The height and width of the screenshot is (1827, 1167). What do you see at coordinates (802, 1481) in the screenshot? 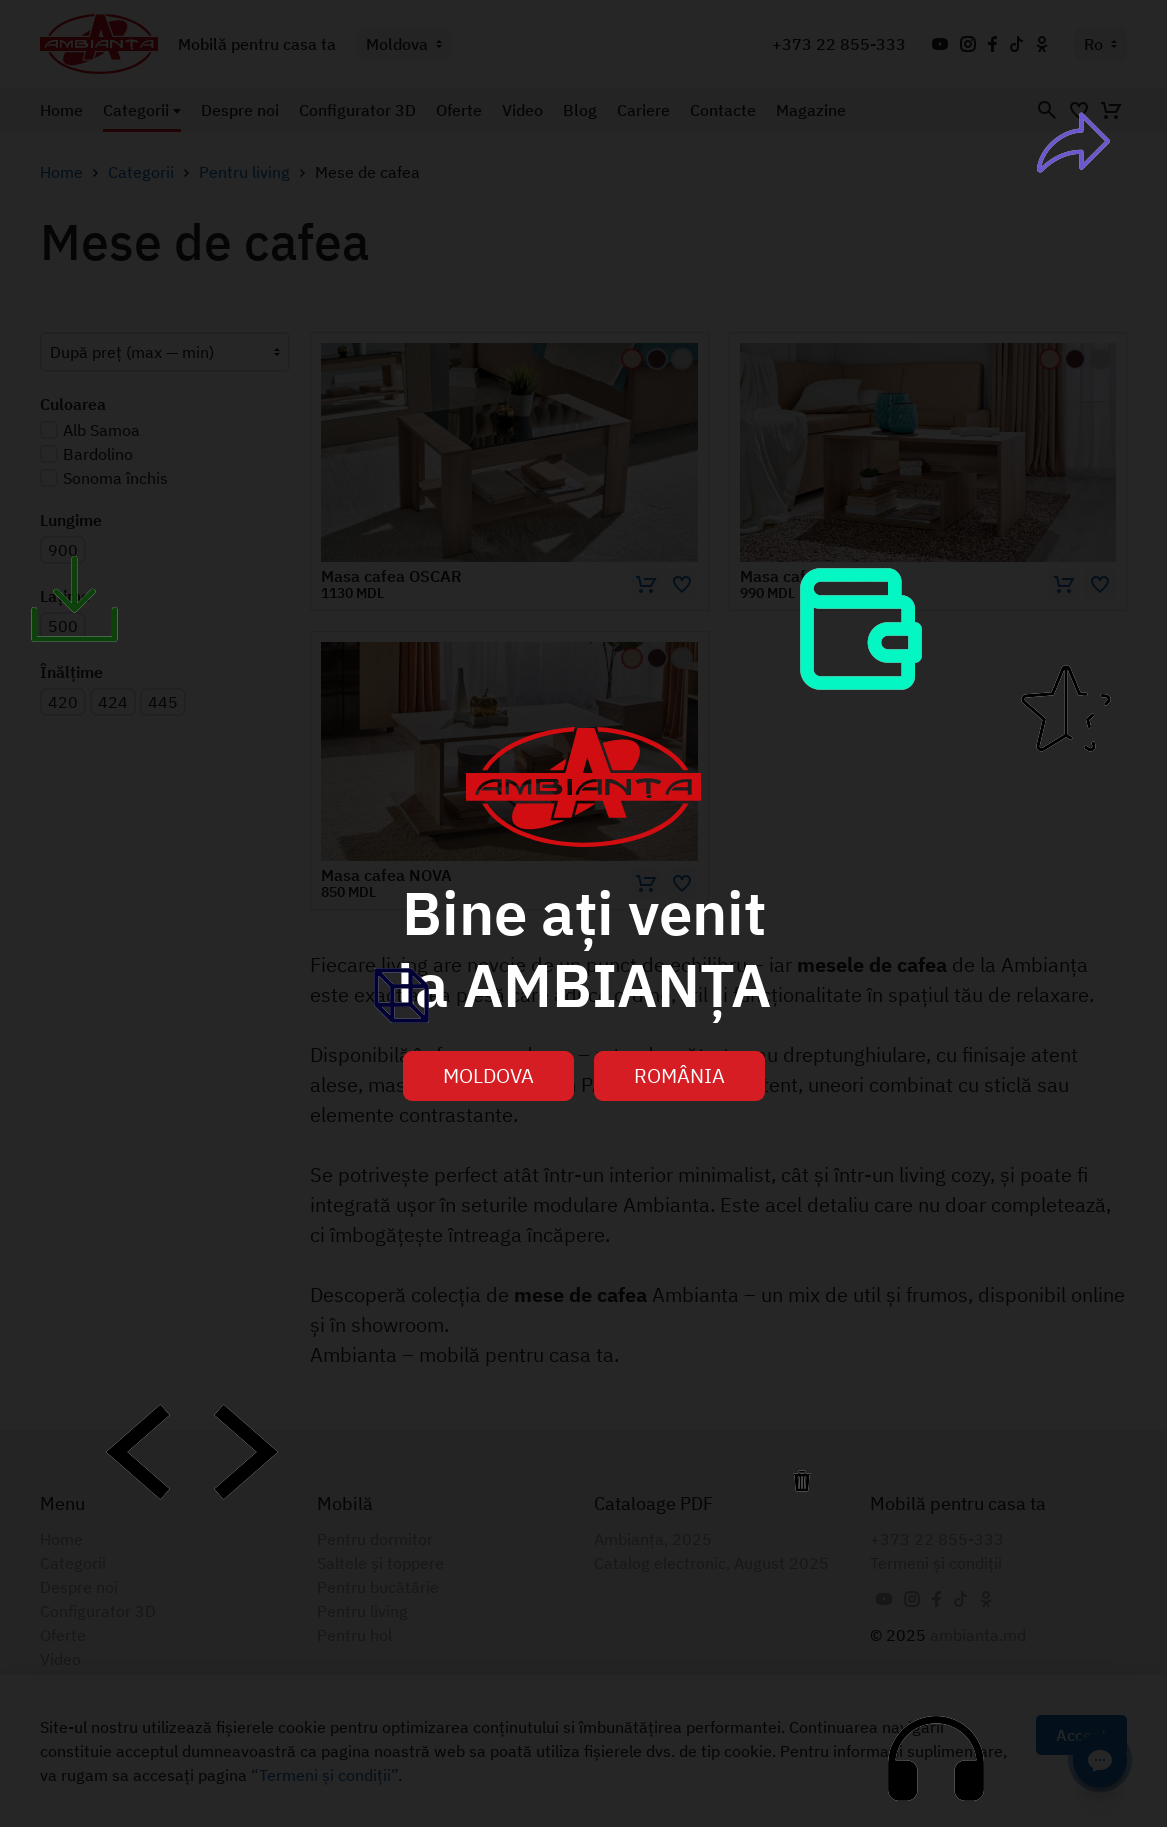
I see `delete selected item` at bounding box center [802, 1481].